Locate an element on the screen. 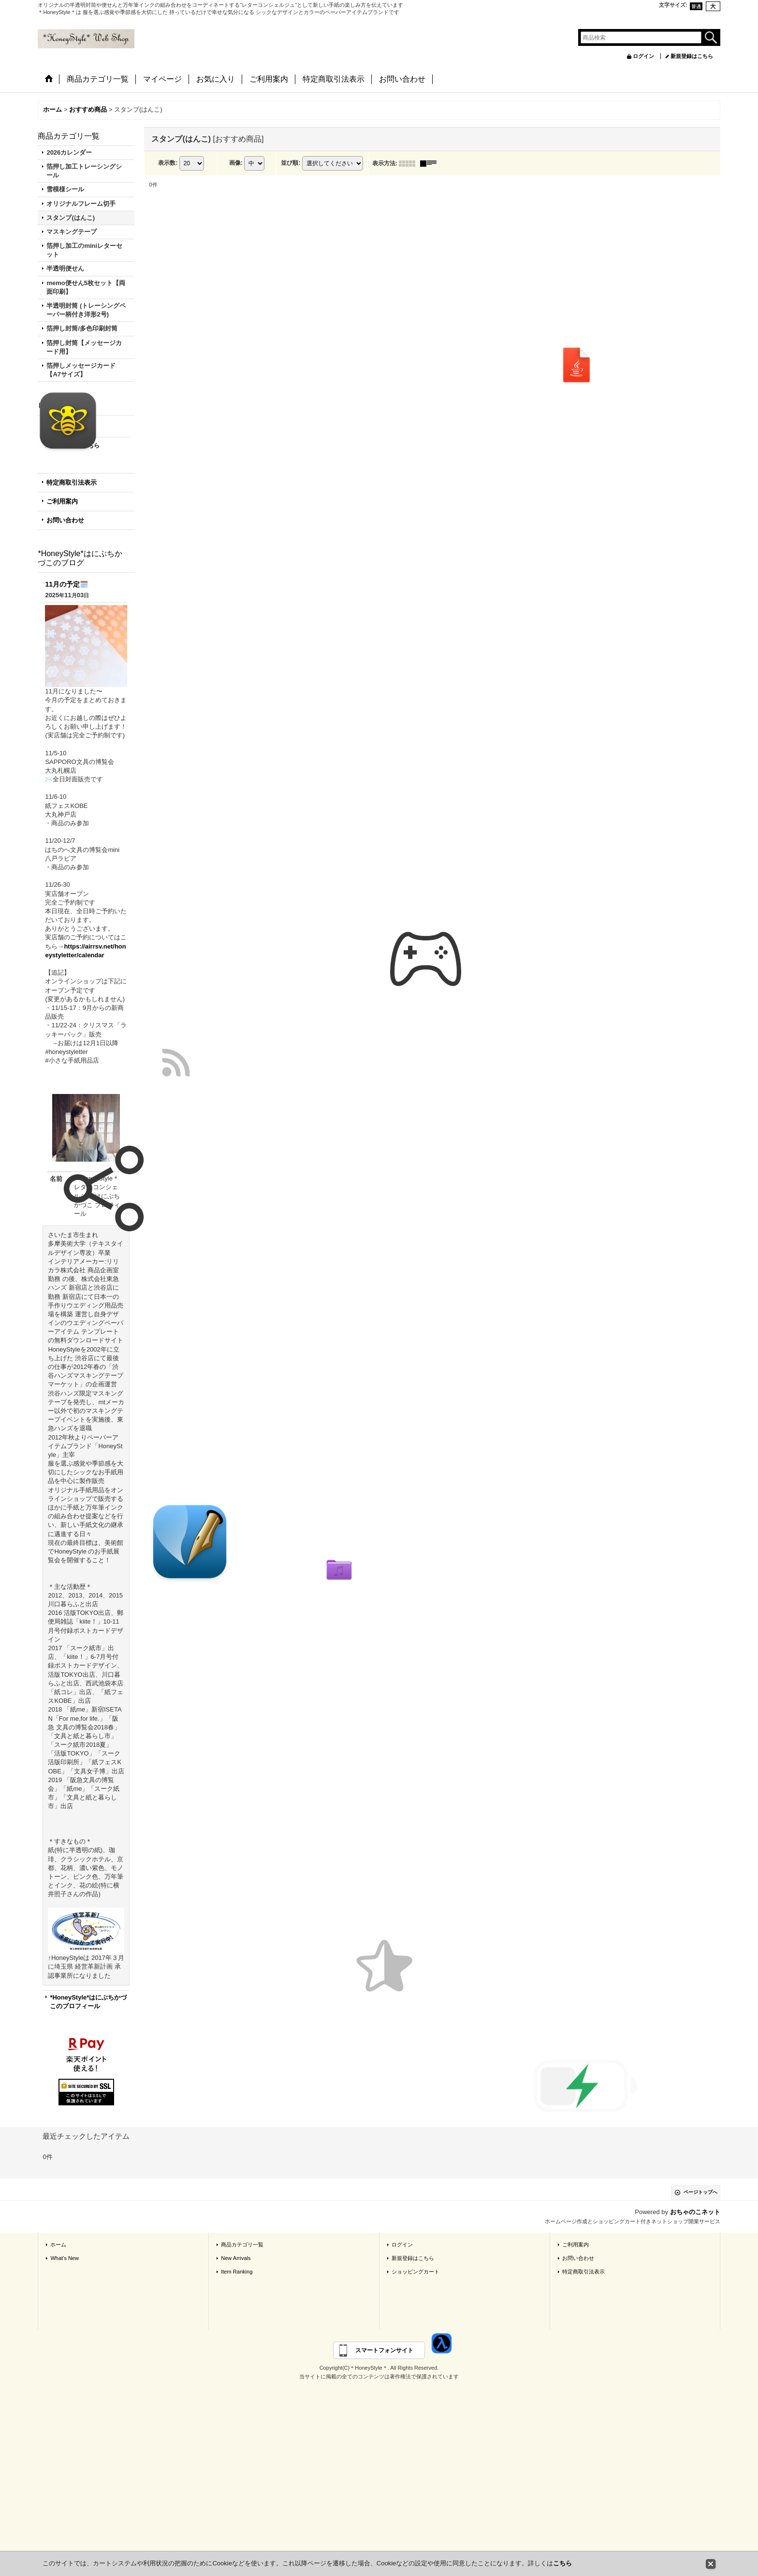 This screenshot has width=758, height=2576. open freeplane mind mapping application is located at coordinates (68, 420).